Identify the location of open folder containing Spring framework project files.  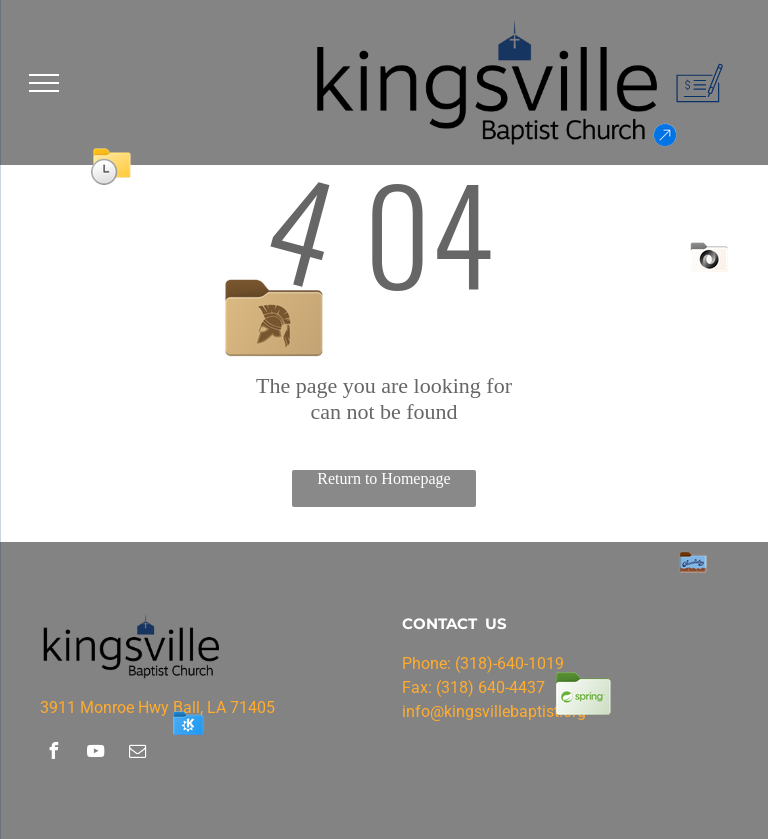
(583, 695).